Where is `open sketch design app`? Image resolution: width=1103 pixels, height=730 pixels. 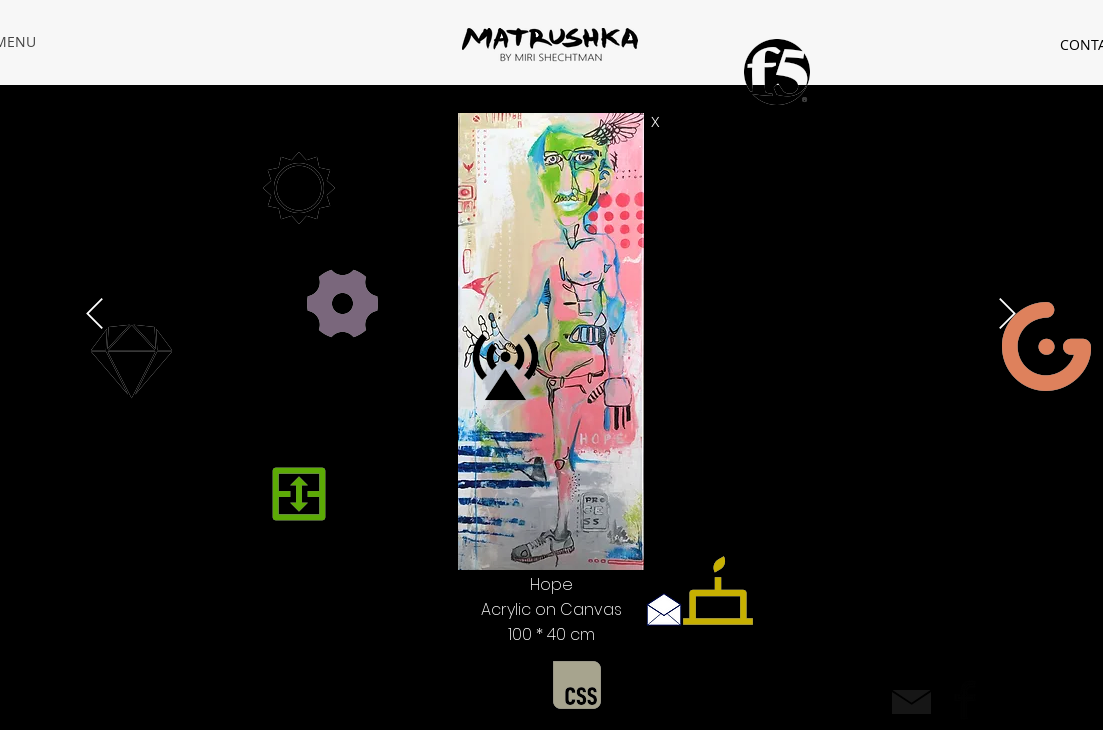
open sketch design app is located at coordinates (131, 361).